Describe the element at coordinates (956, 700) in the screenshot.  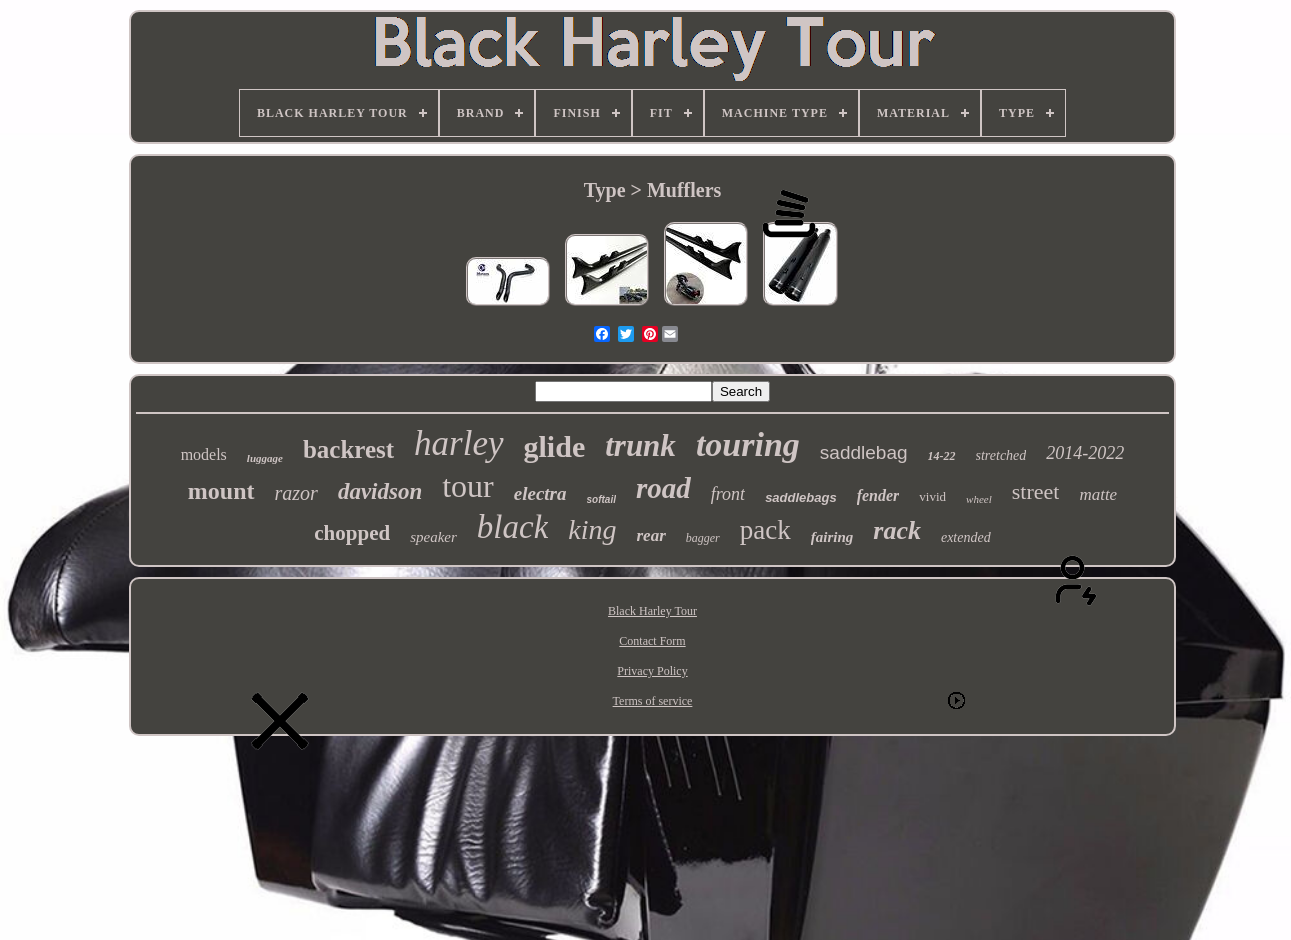
I see `play media or video content` at that location.